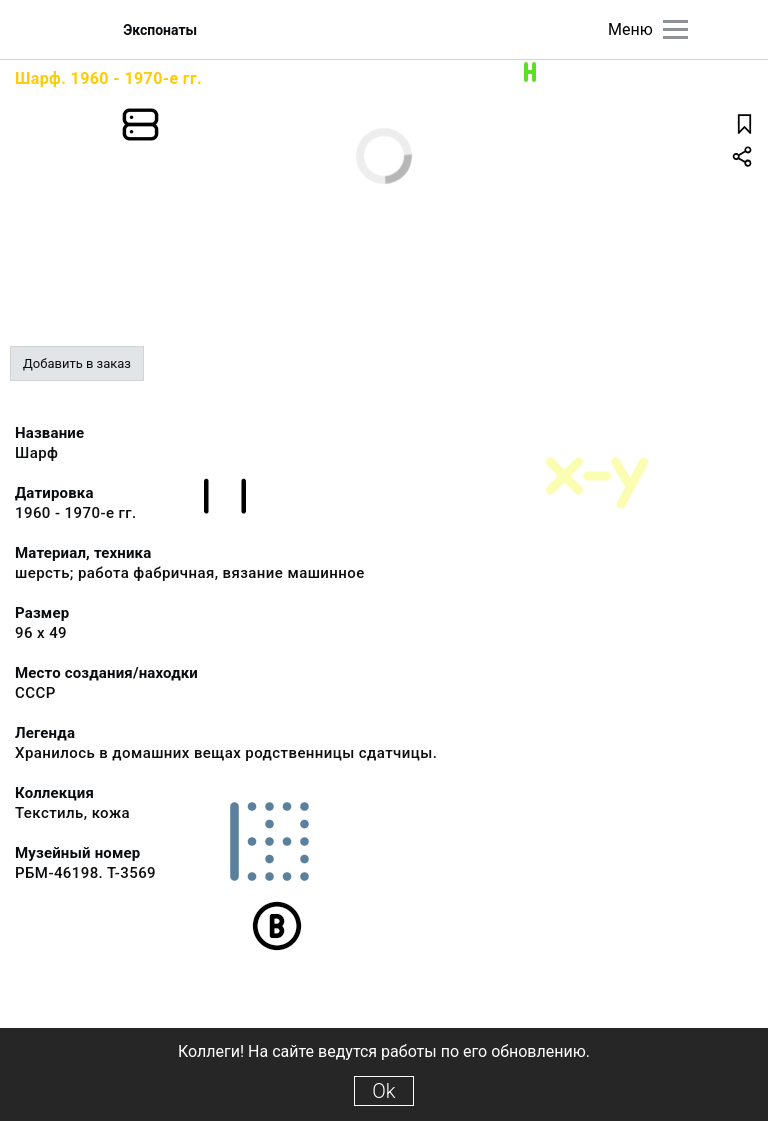 Image resolution: width=768 pixels, height=1121 pixels. I want to click on subtract y value from x in a calculation, so click(597, 476).